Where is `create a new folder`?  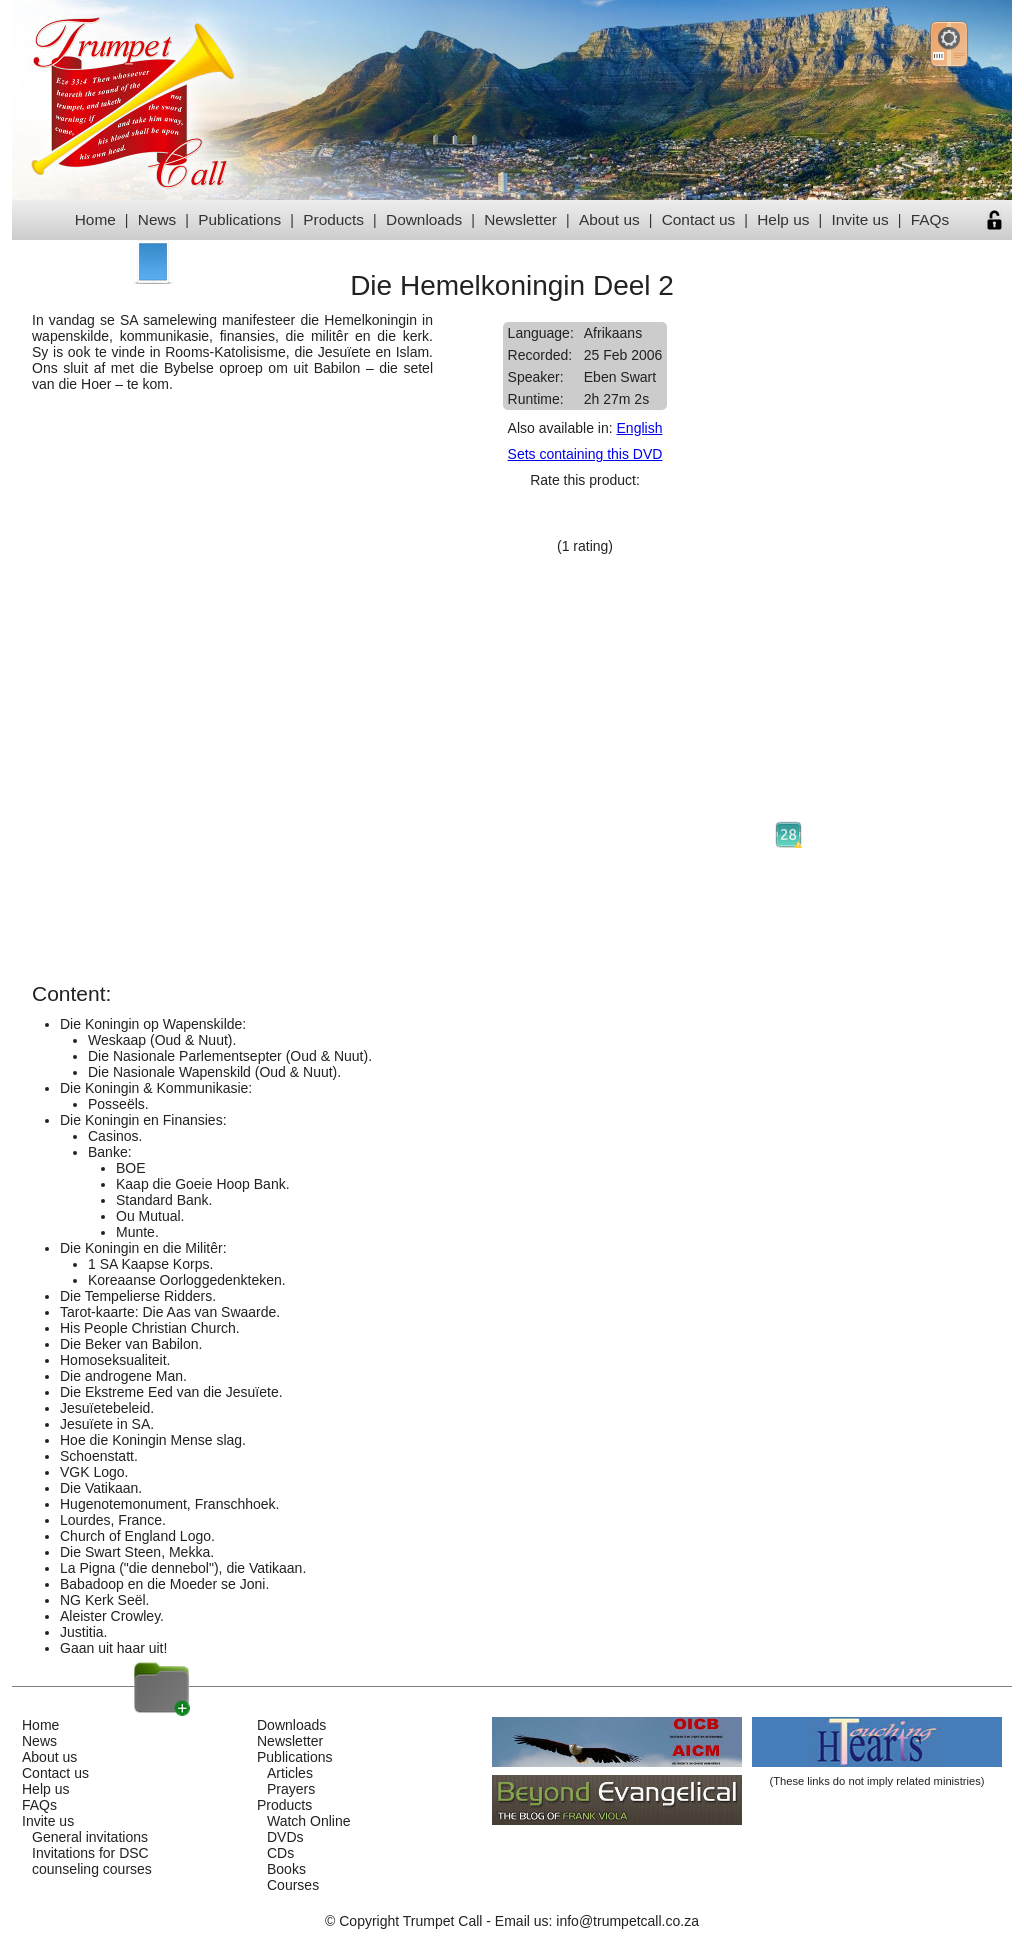 create a new folder is located at coordinates (161, 1687).